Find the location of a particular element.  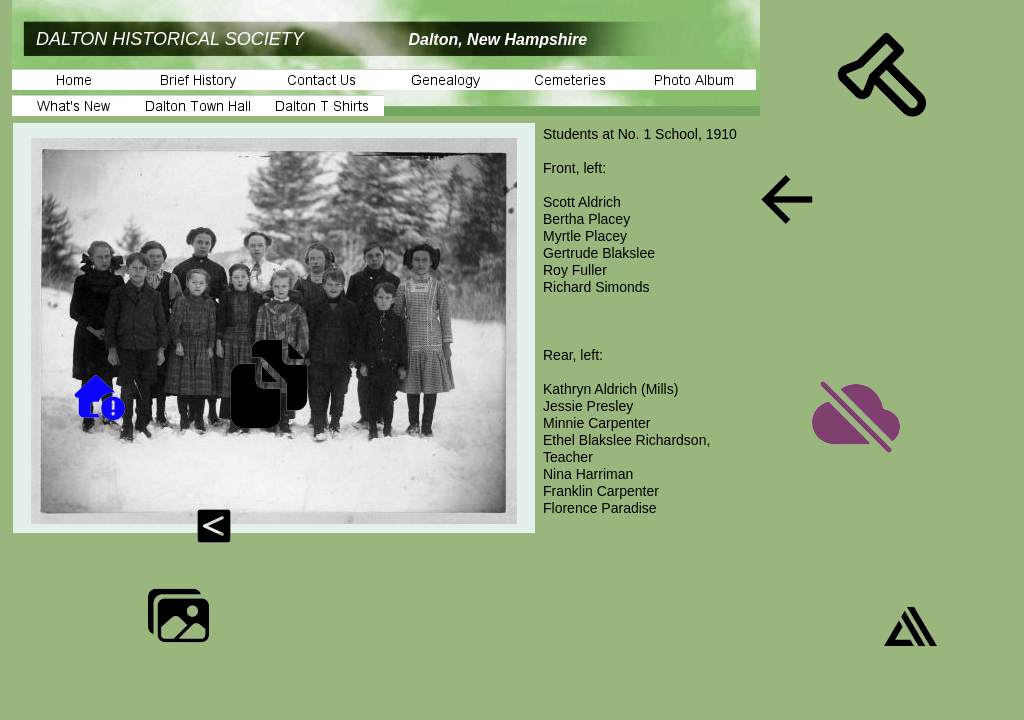

home alert or warning notification is located at coordinates (98, 396).